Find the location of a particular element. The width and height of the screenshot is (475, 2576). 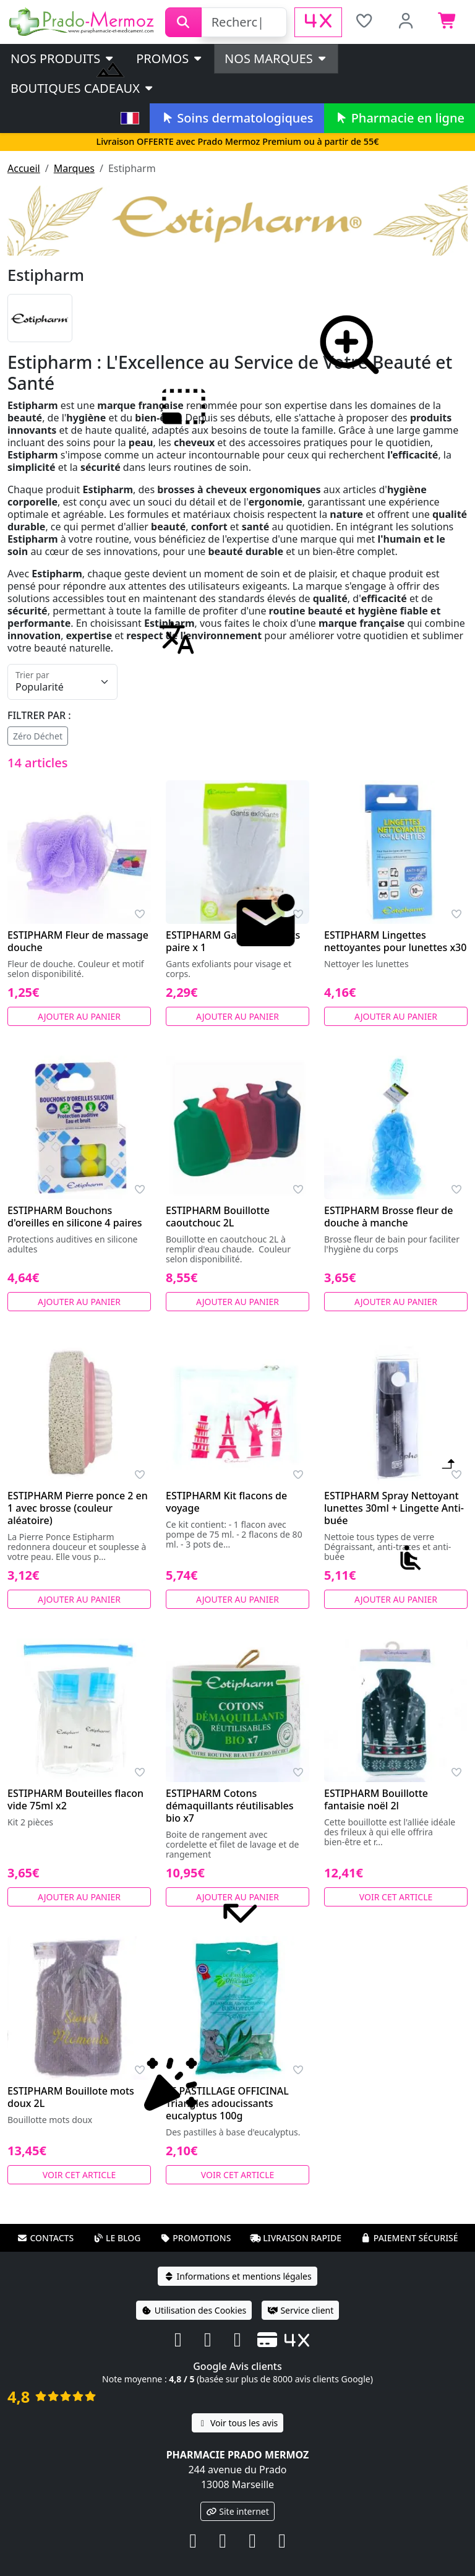

redirect or forward content upward is located at coordinates (448, 1464).